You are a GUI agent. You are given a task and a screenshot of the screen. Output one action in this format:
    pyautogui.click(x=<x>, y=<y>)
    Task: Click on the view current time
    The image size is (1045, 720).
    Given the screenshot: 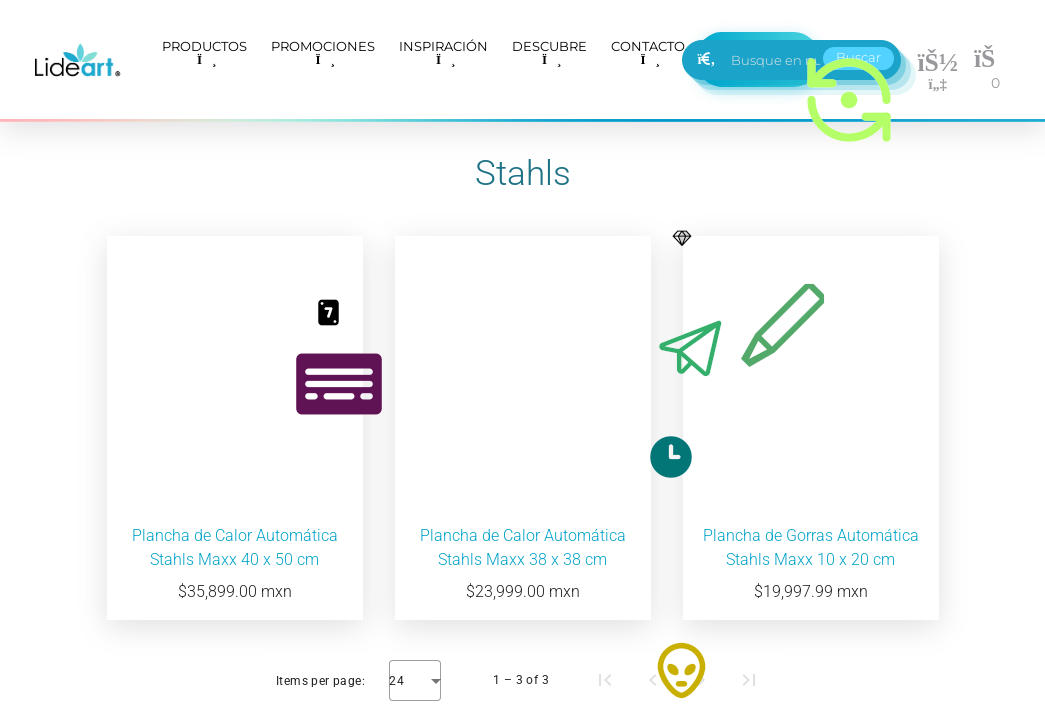 What is the action you would take?
    pyautogui.click(x=671, y=457)
    